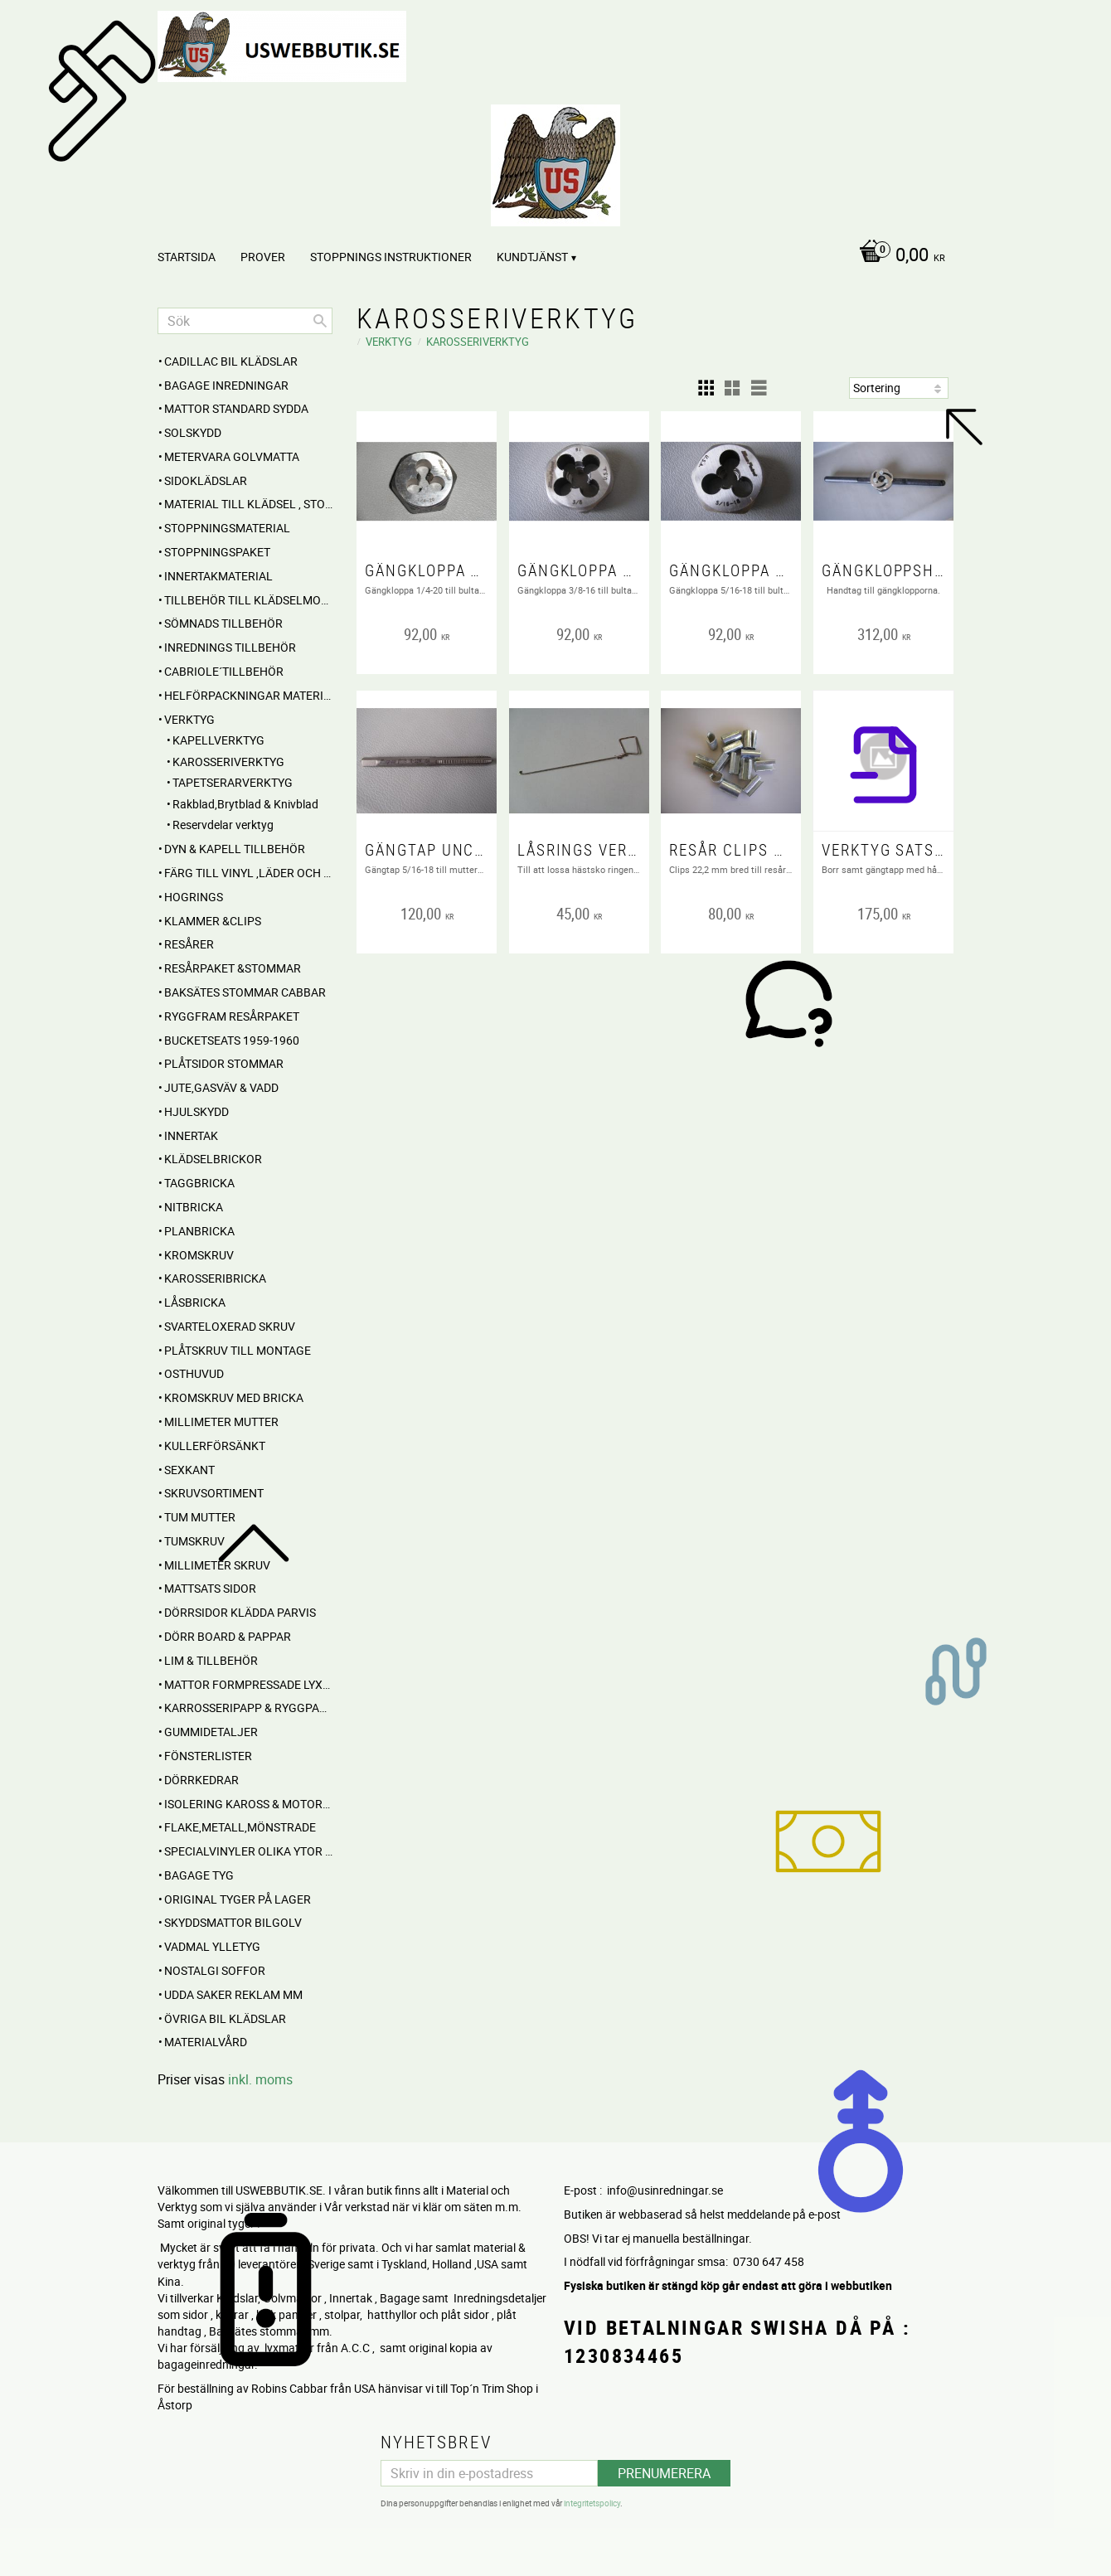 The image size is (1111, 2576). What do you see at coordinates (861, 2143) in the screenshot?
I see `indicates male with upward stroke gender symbol` at bounding box center [861, 2143].